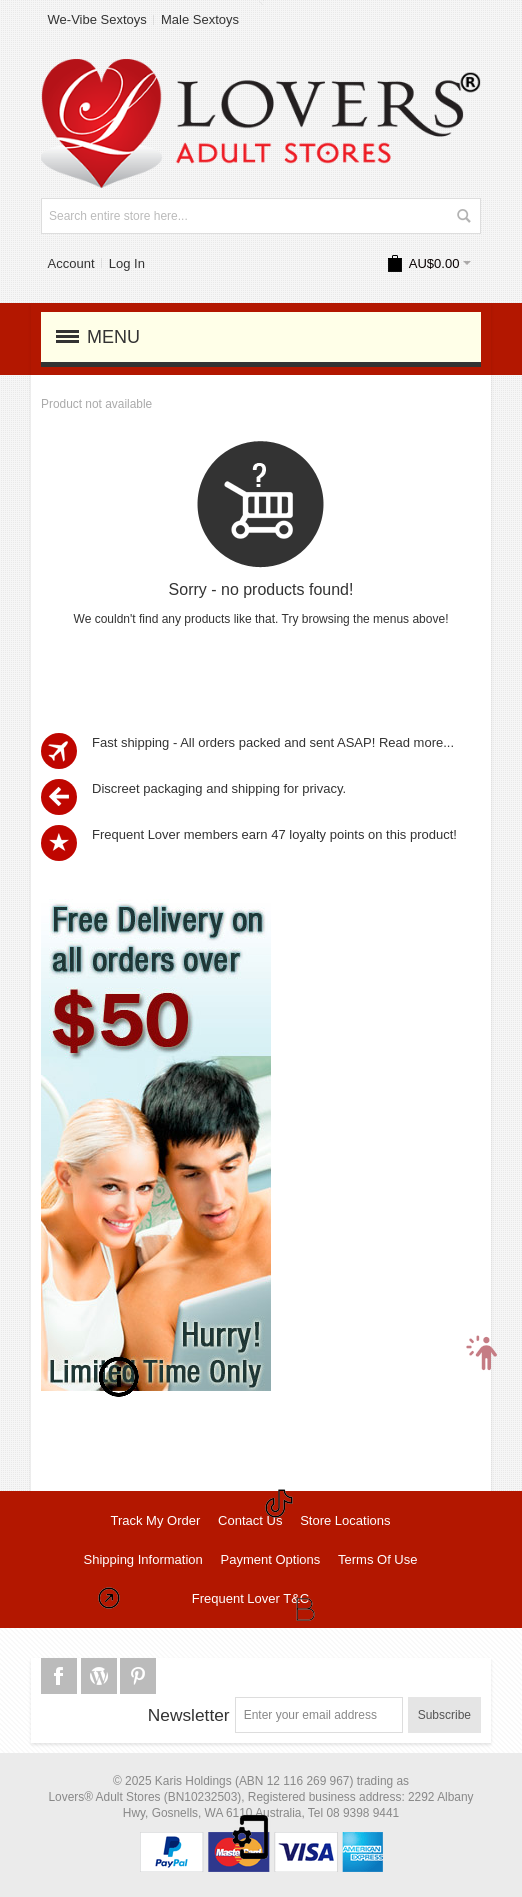  What do you see at coordinates (304, 1610) in the screenshot?
I see `apply bold formatting to selected text` at bounding box center [304, 1610].